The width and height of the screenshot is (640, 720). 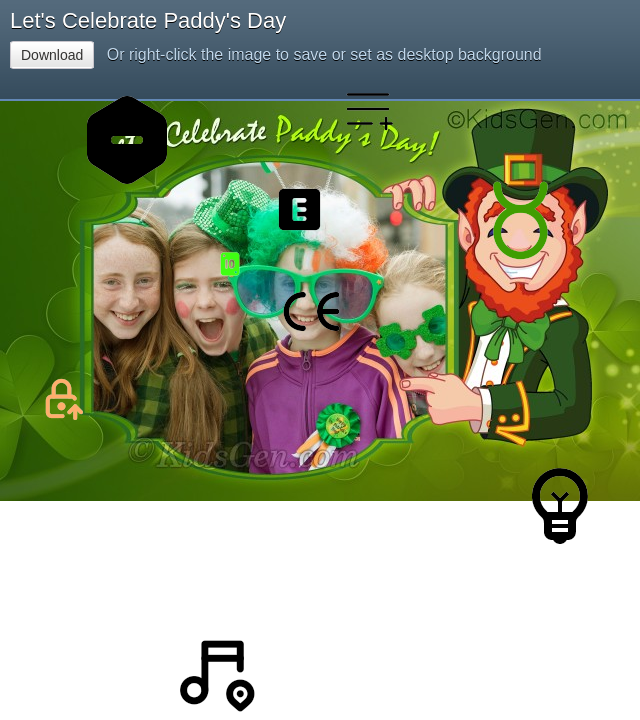 I want to click on view music tagged with a location, so click(x=215, y=672).